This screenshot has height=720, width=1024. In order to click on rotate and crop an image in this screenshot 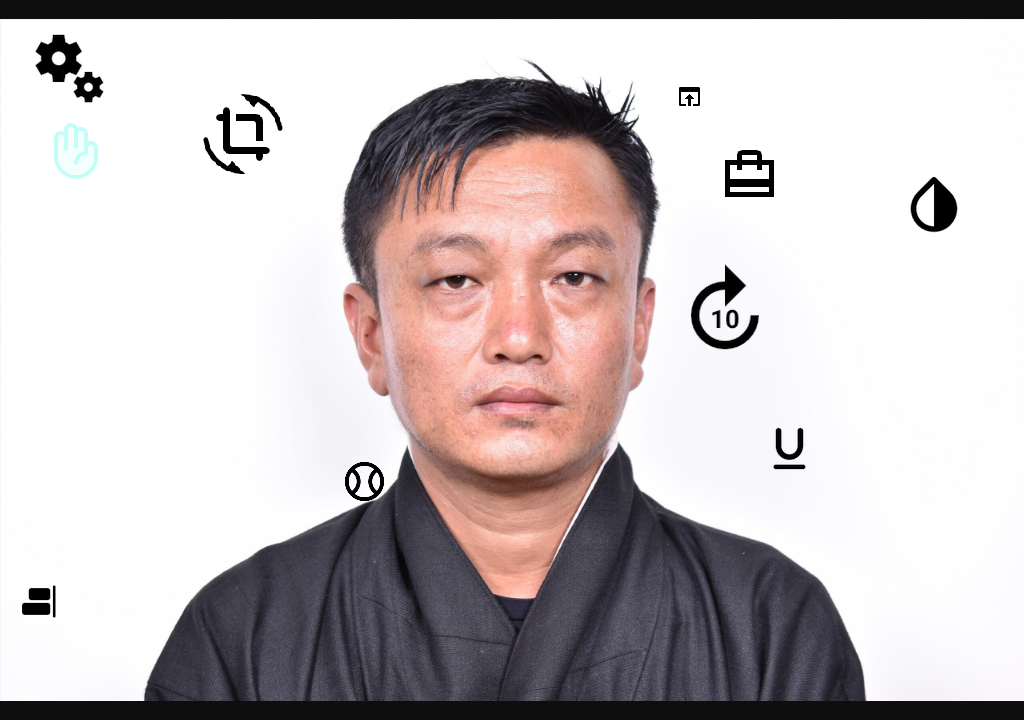, I will do `click(243, 134)`.